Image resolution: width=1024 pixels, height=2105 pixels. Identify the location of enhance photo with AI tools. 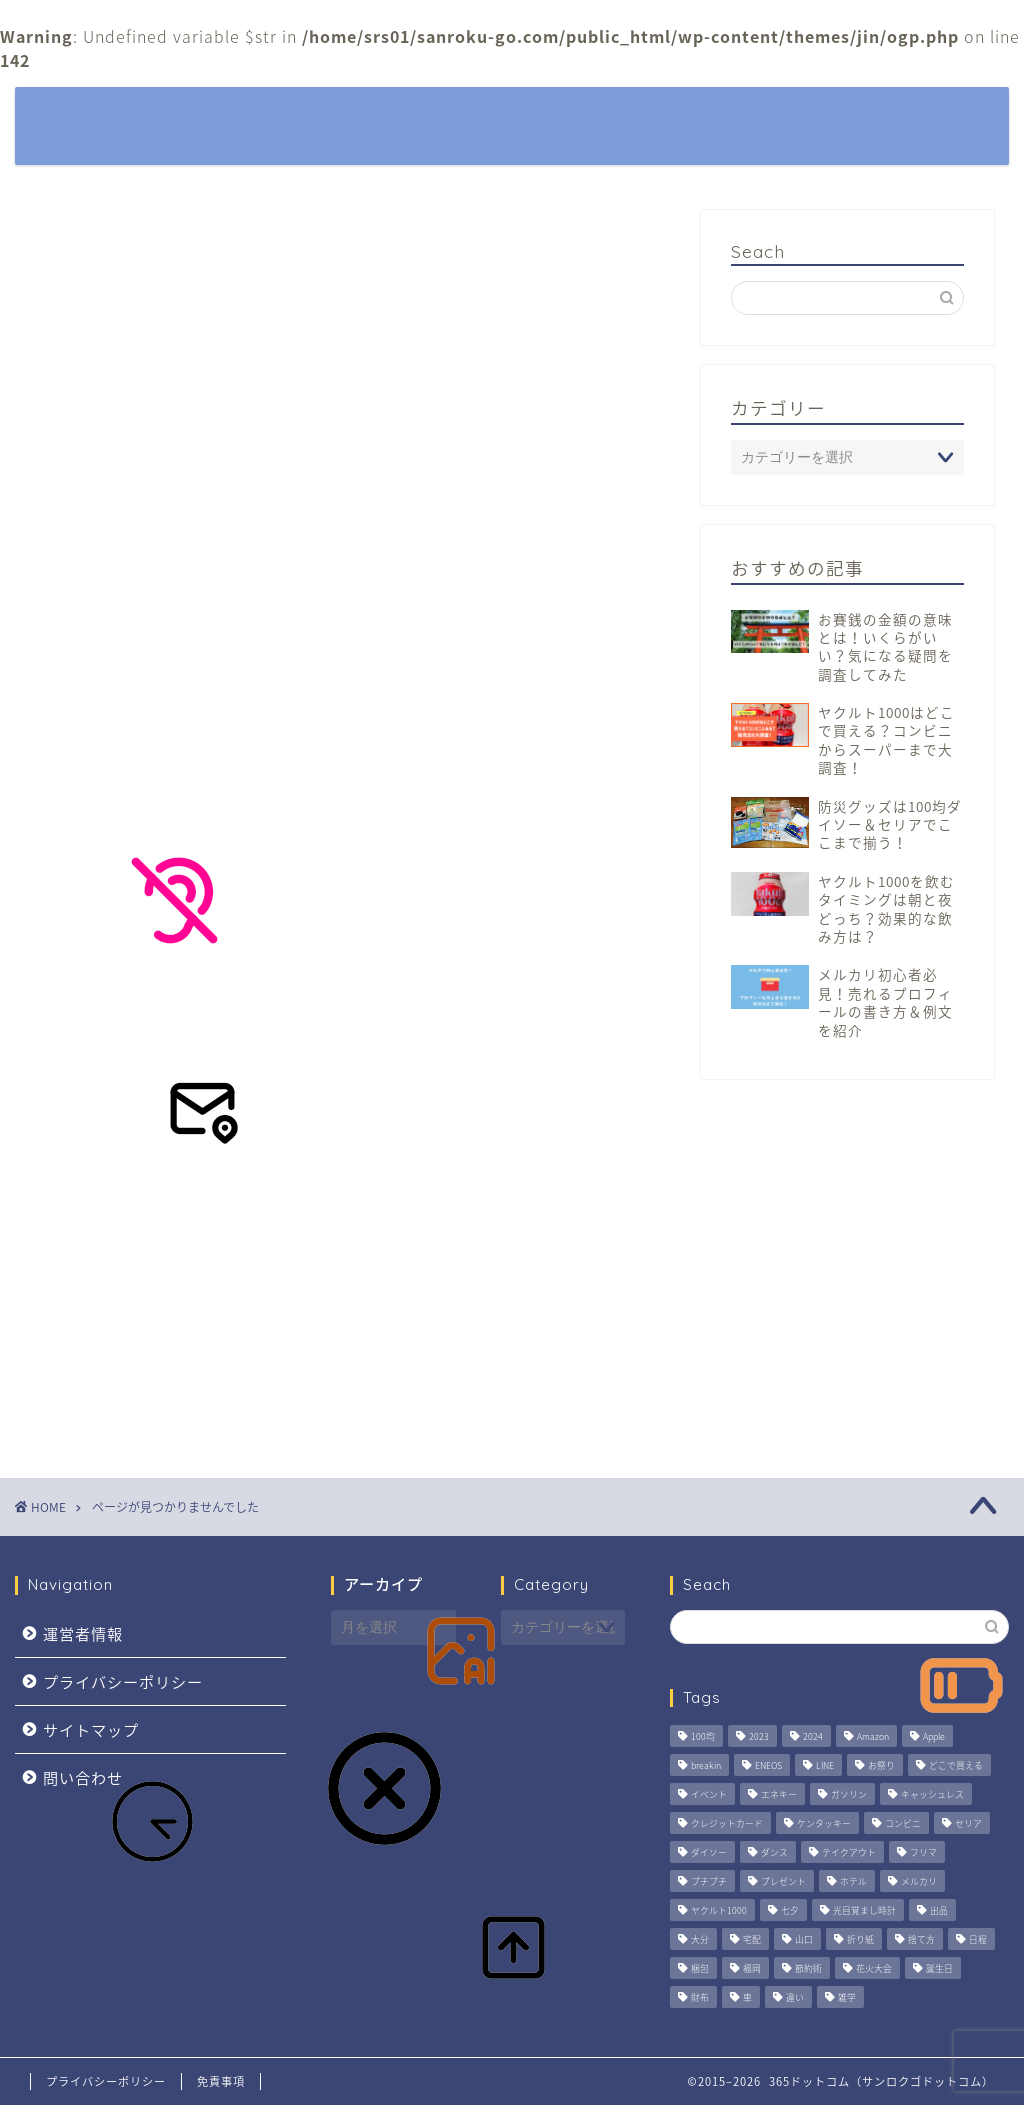
(461, 1651).